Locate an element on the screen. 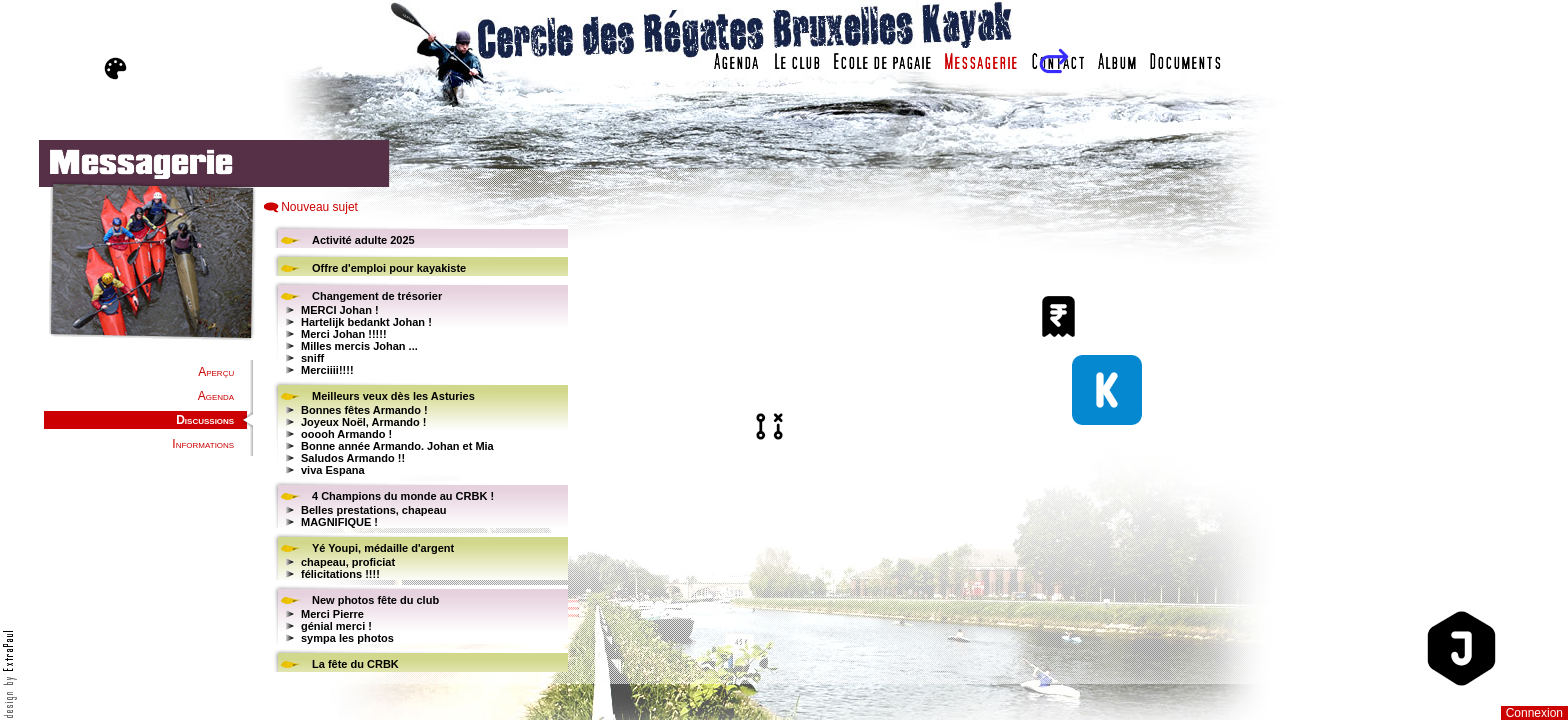 The image size is (1568, 720). keyboard shortcut indicator for the letter K is located at coordinates (1107, 390).